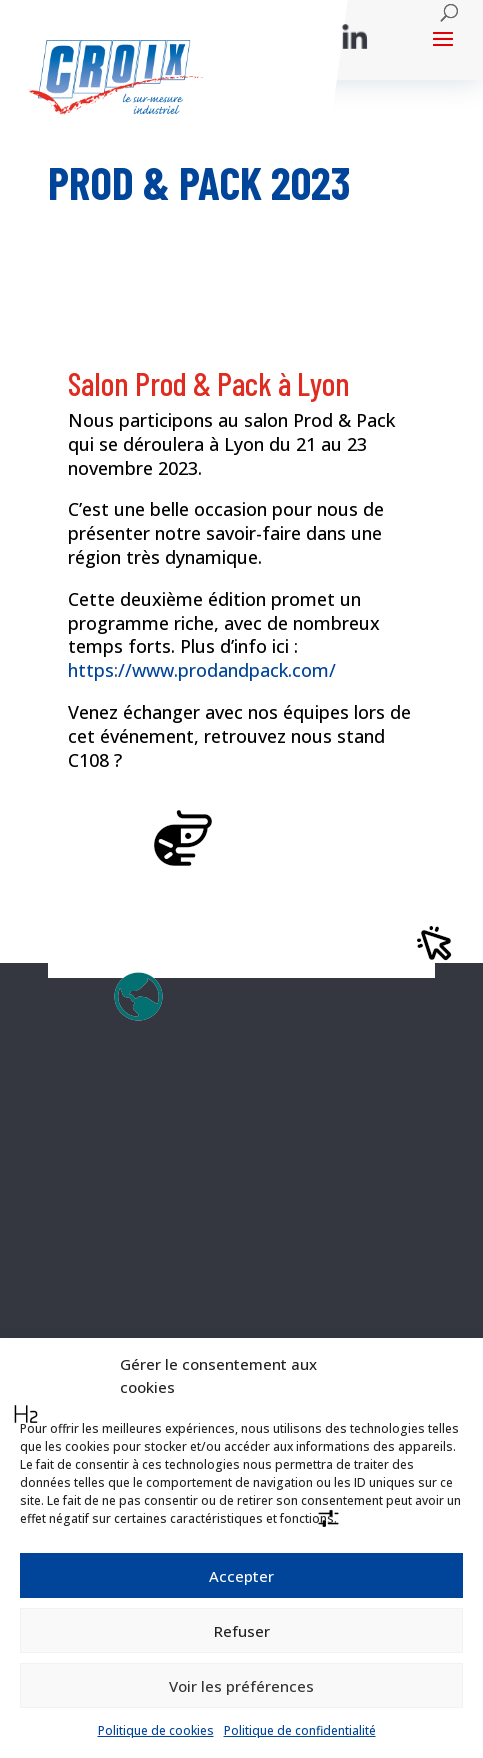  Describe the element at coordinates (328, 1518) in the screenshot. I see `adjust settings or preferences` at that location.